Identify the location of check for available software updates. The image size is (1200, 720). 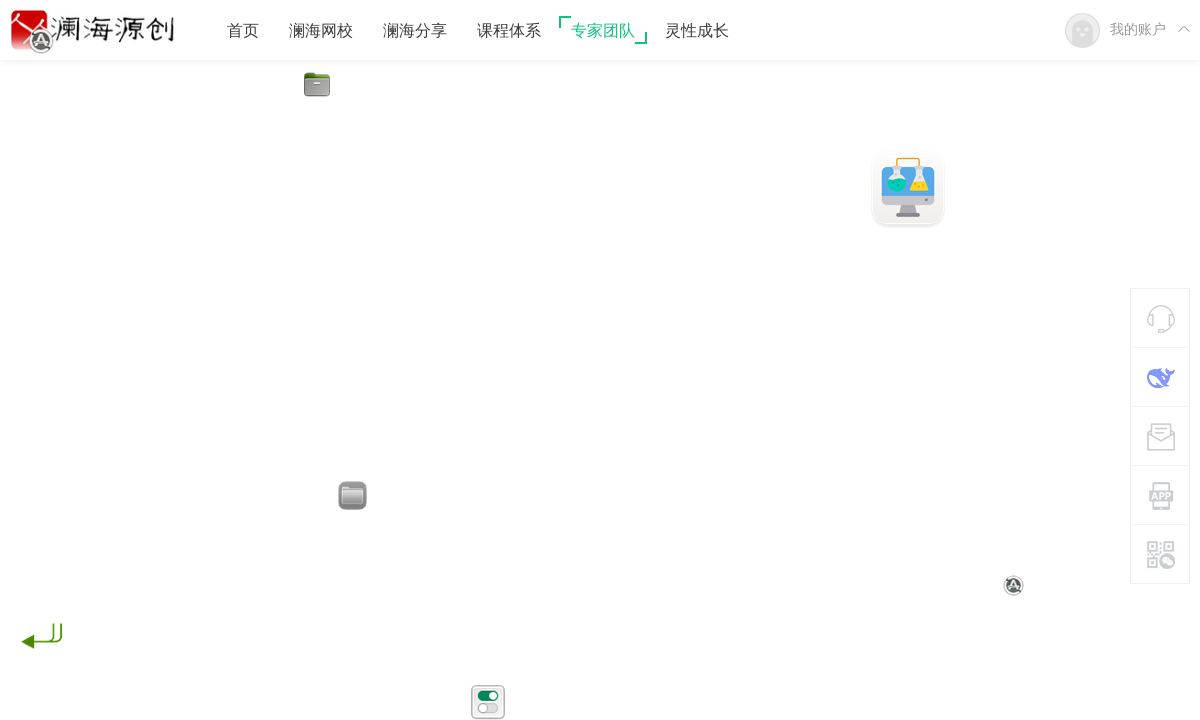
(41, 41).